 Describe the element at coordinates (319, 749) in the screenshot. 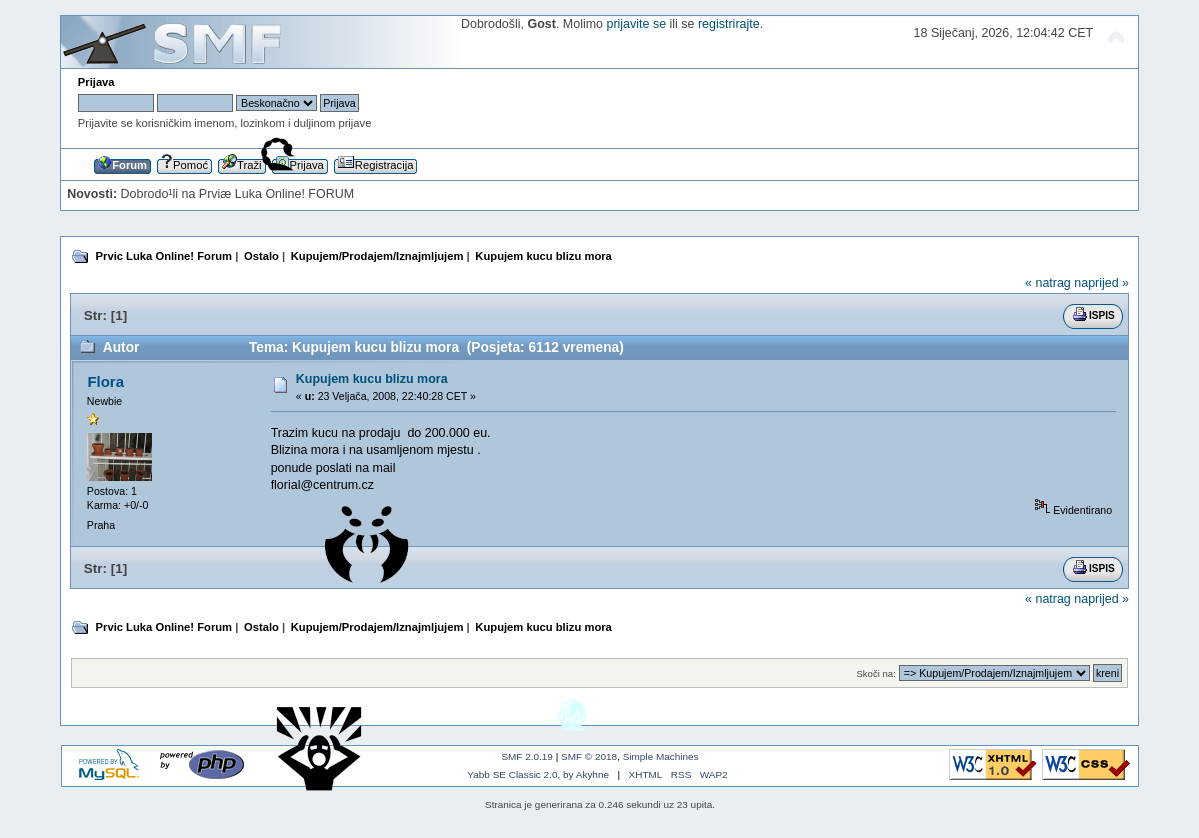

I see `indicates a character in panic or fear state` at that location.